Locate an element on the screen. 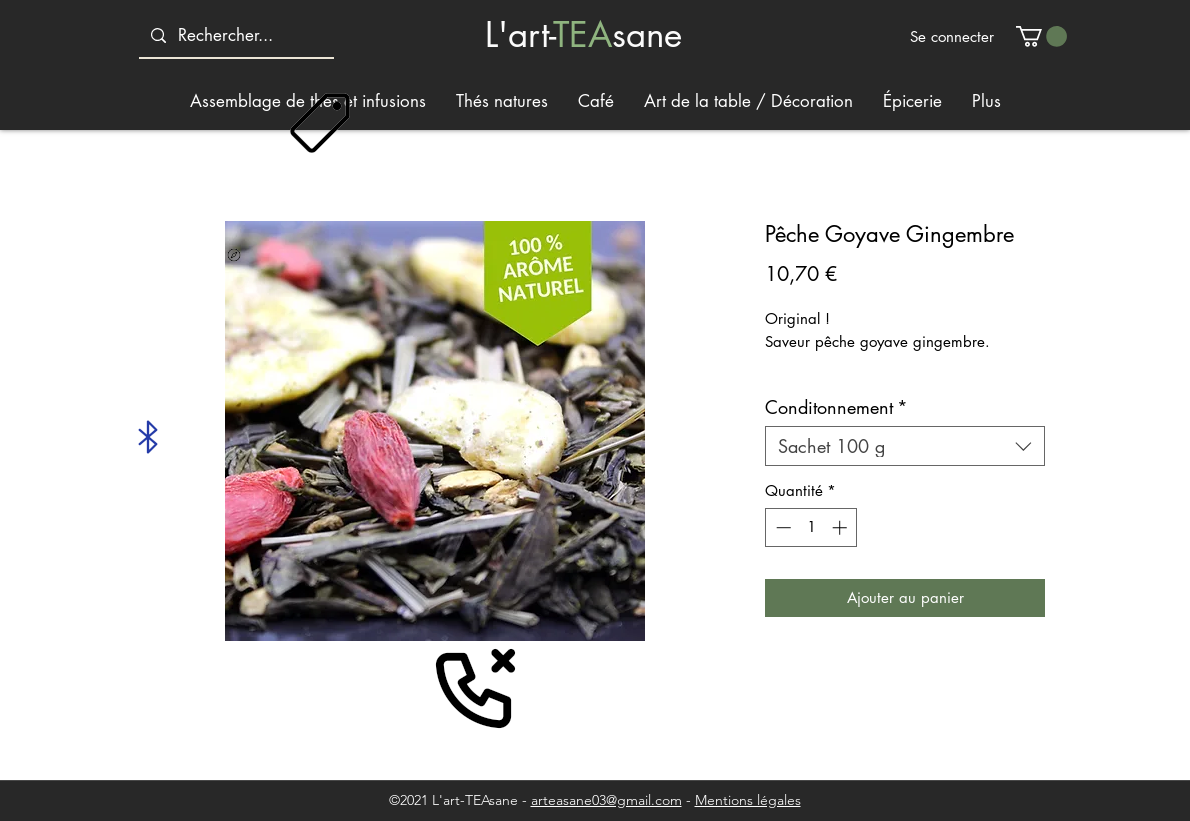  add a tag or label to an item is located at coordinates (320, 123).